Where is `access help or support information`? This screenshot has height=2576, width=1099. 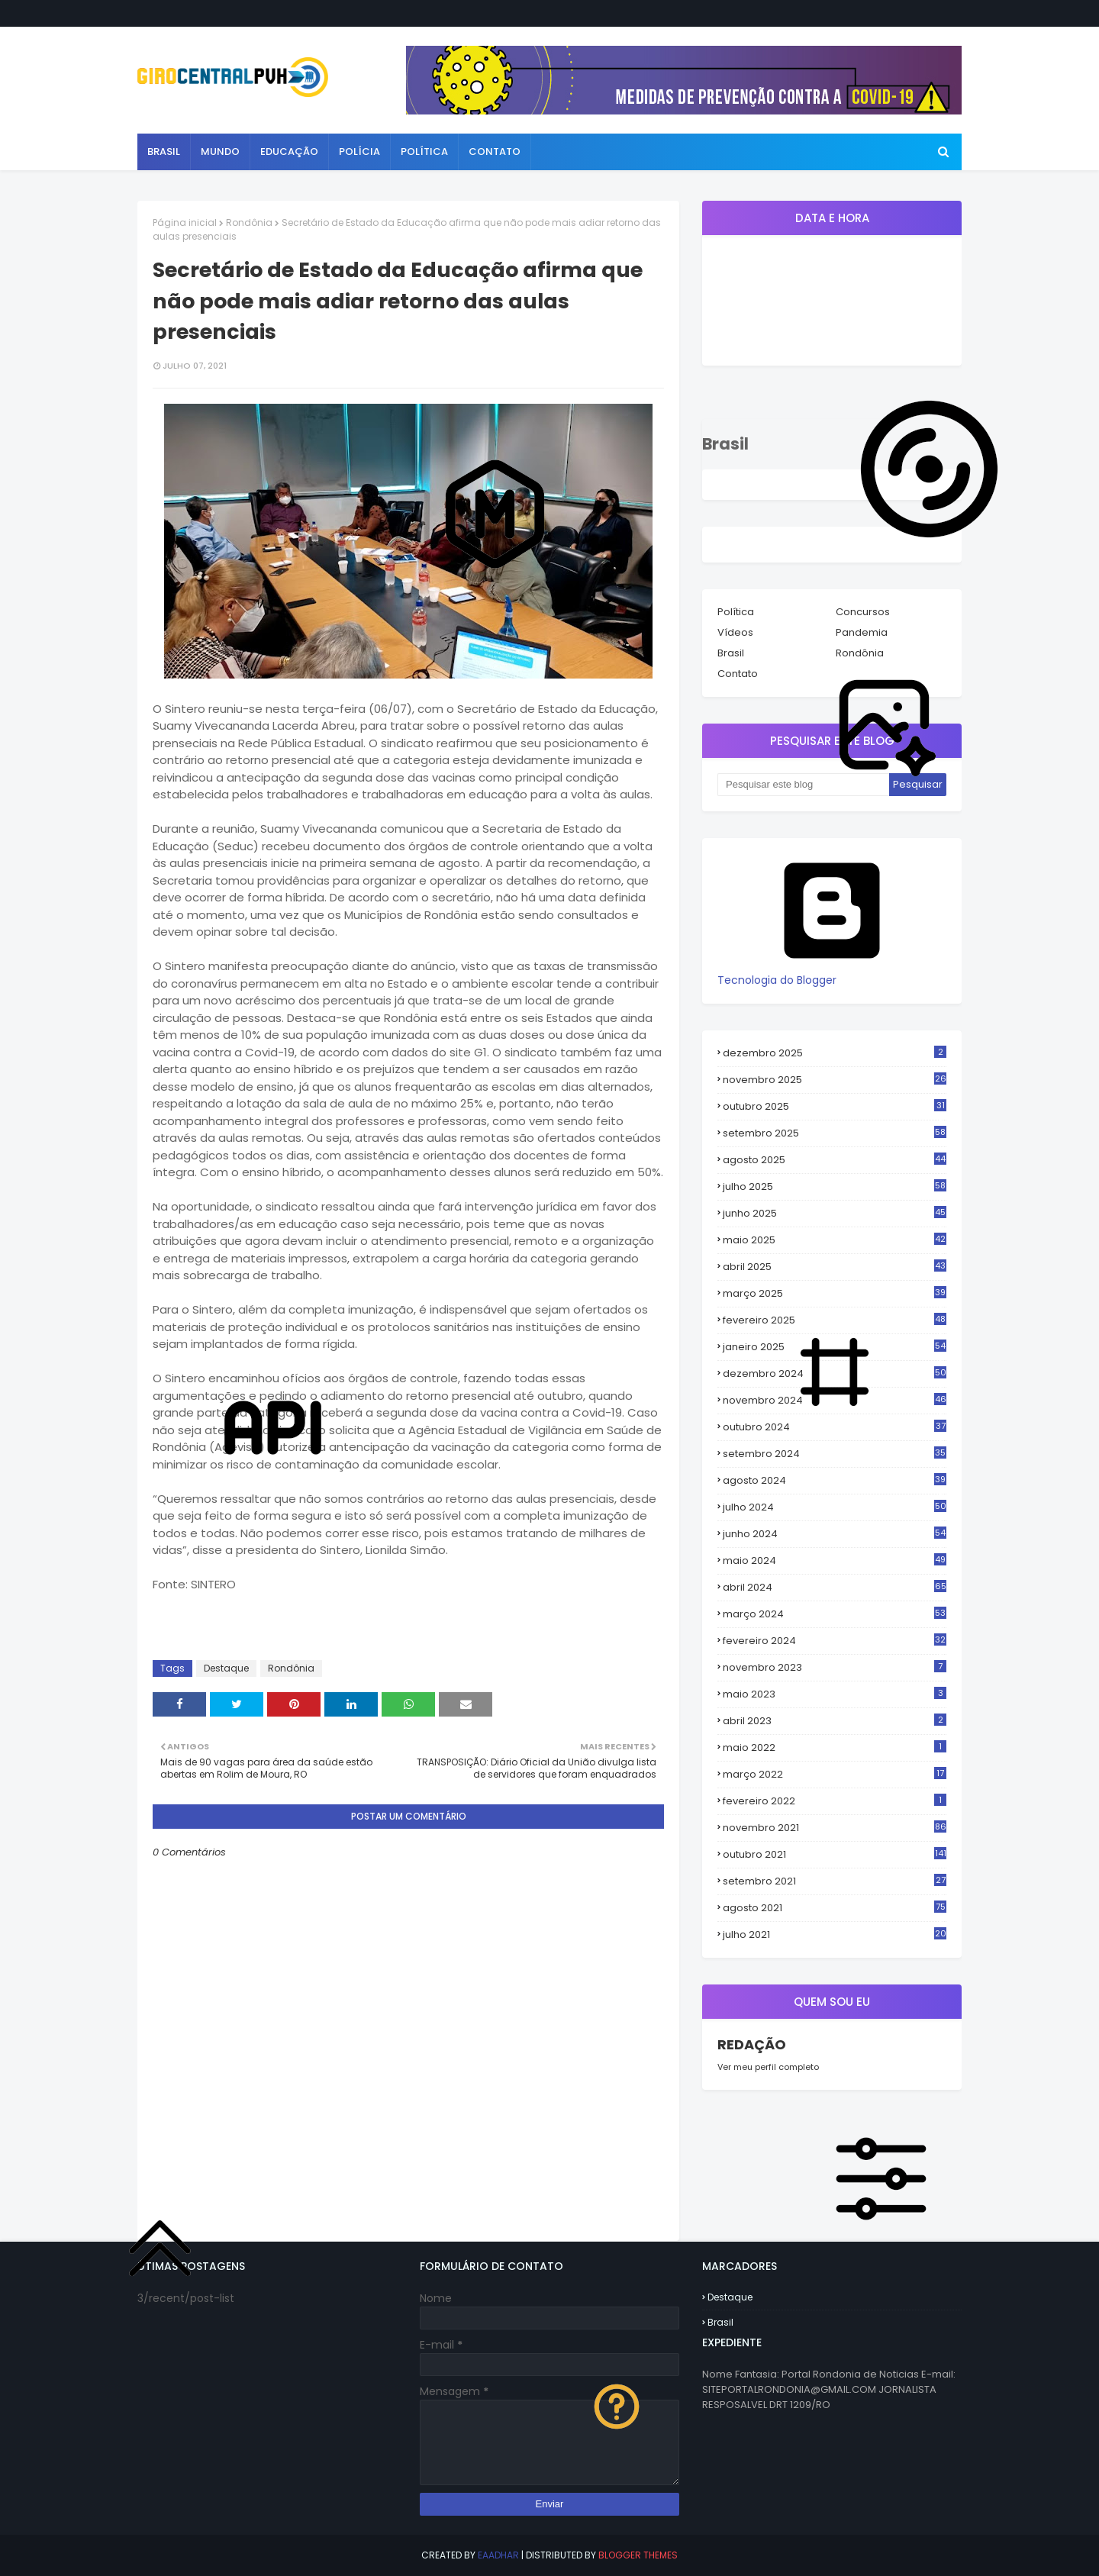
access help or support information is located at coordinates (617, 2407).